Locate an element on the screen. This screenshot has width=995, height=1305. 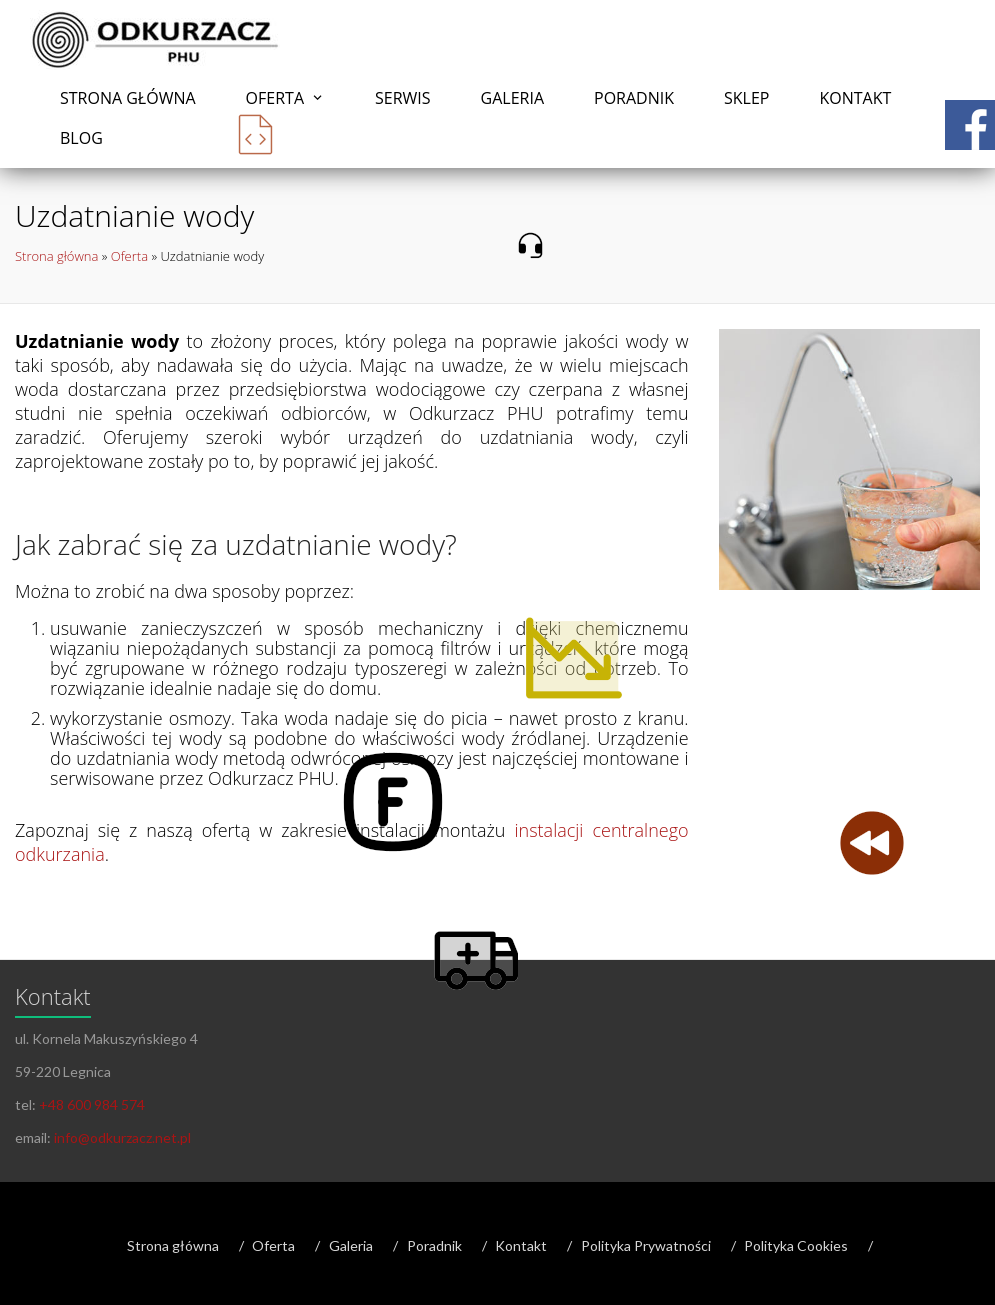
view source code file is located at coordinates (255, 134).